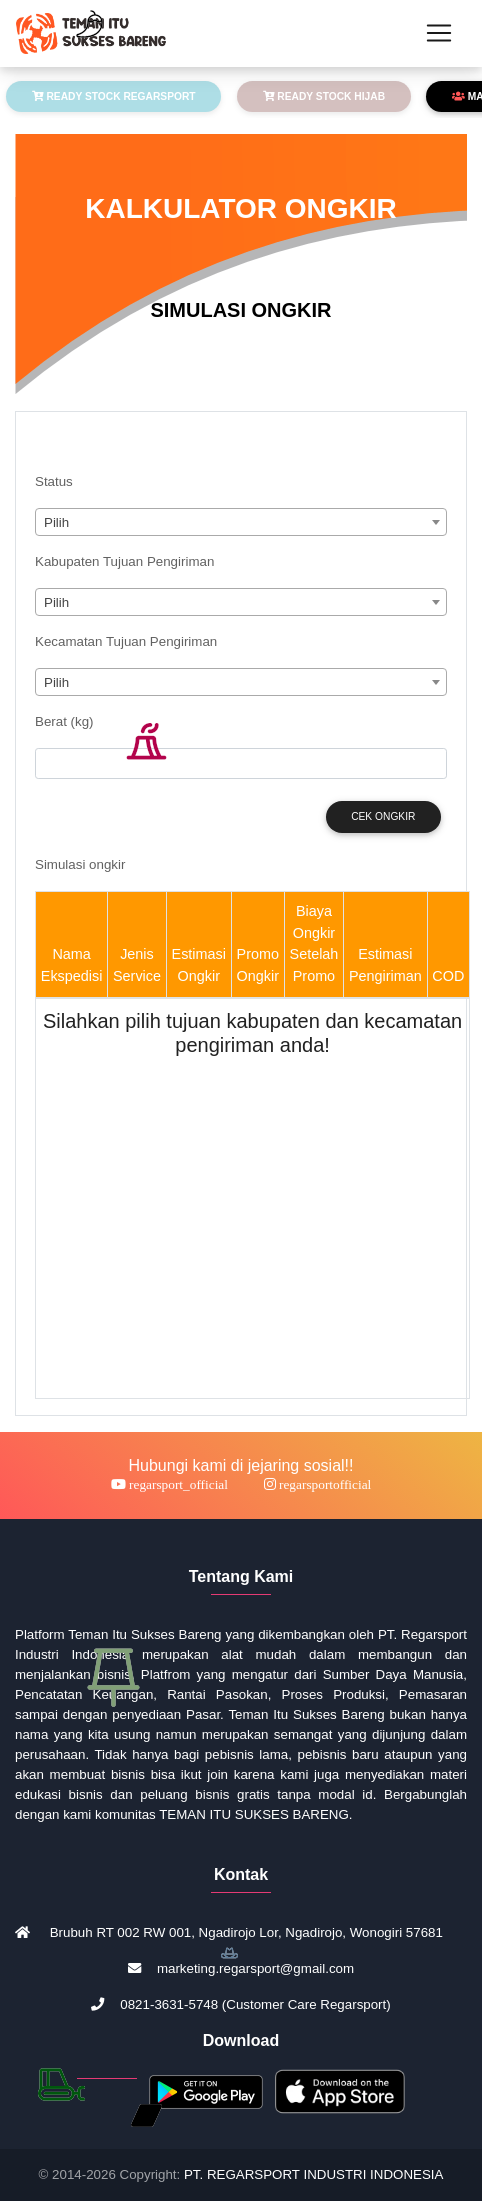 The width and height of the screenshot is (482, 2201). I want to click on insert a parallelogram shape, so click(146, 2115).